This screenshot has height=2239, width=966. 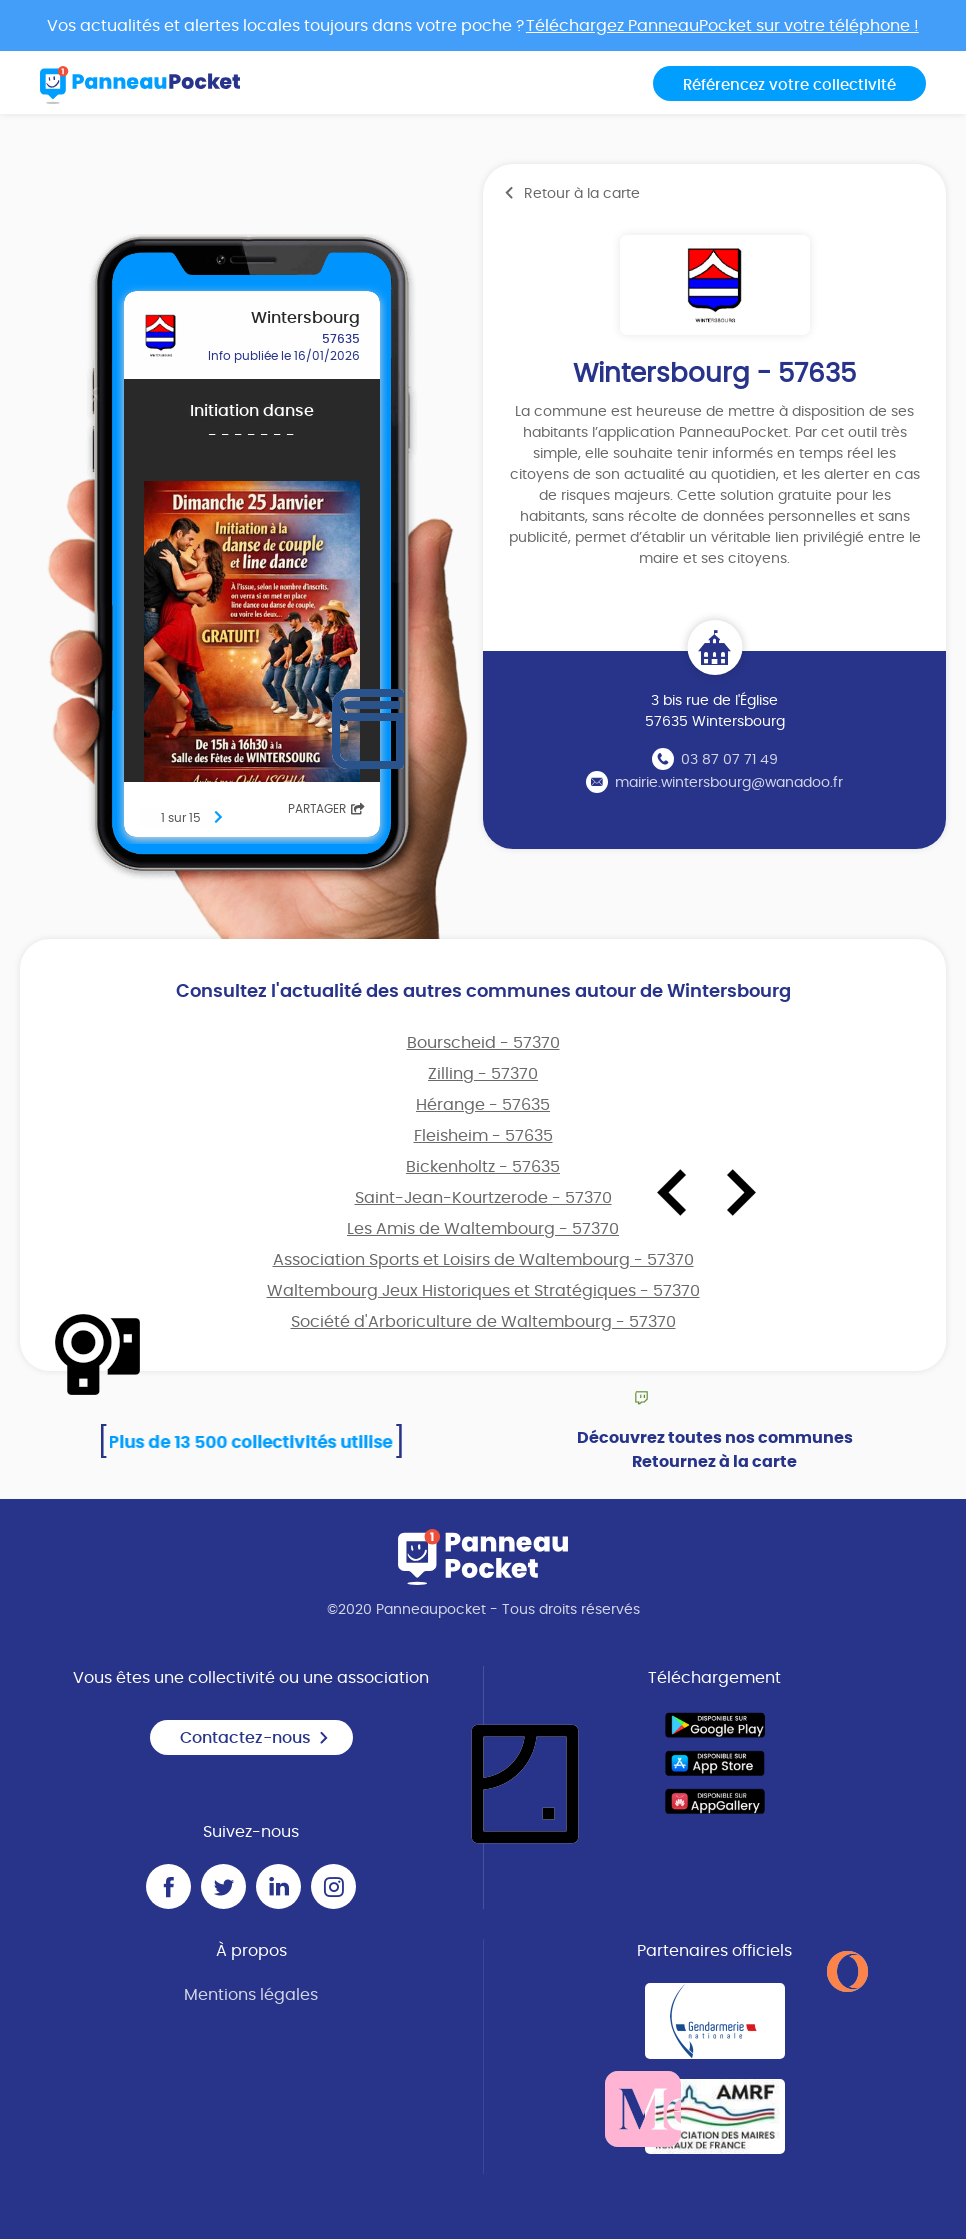 I want to click on view or edit source code, so click(x=706, y=1192).